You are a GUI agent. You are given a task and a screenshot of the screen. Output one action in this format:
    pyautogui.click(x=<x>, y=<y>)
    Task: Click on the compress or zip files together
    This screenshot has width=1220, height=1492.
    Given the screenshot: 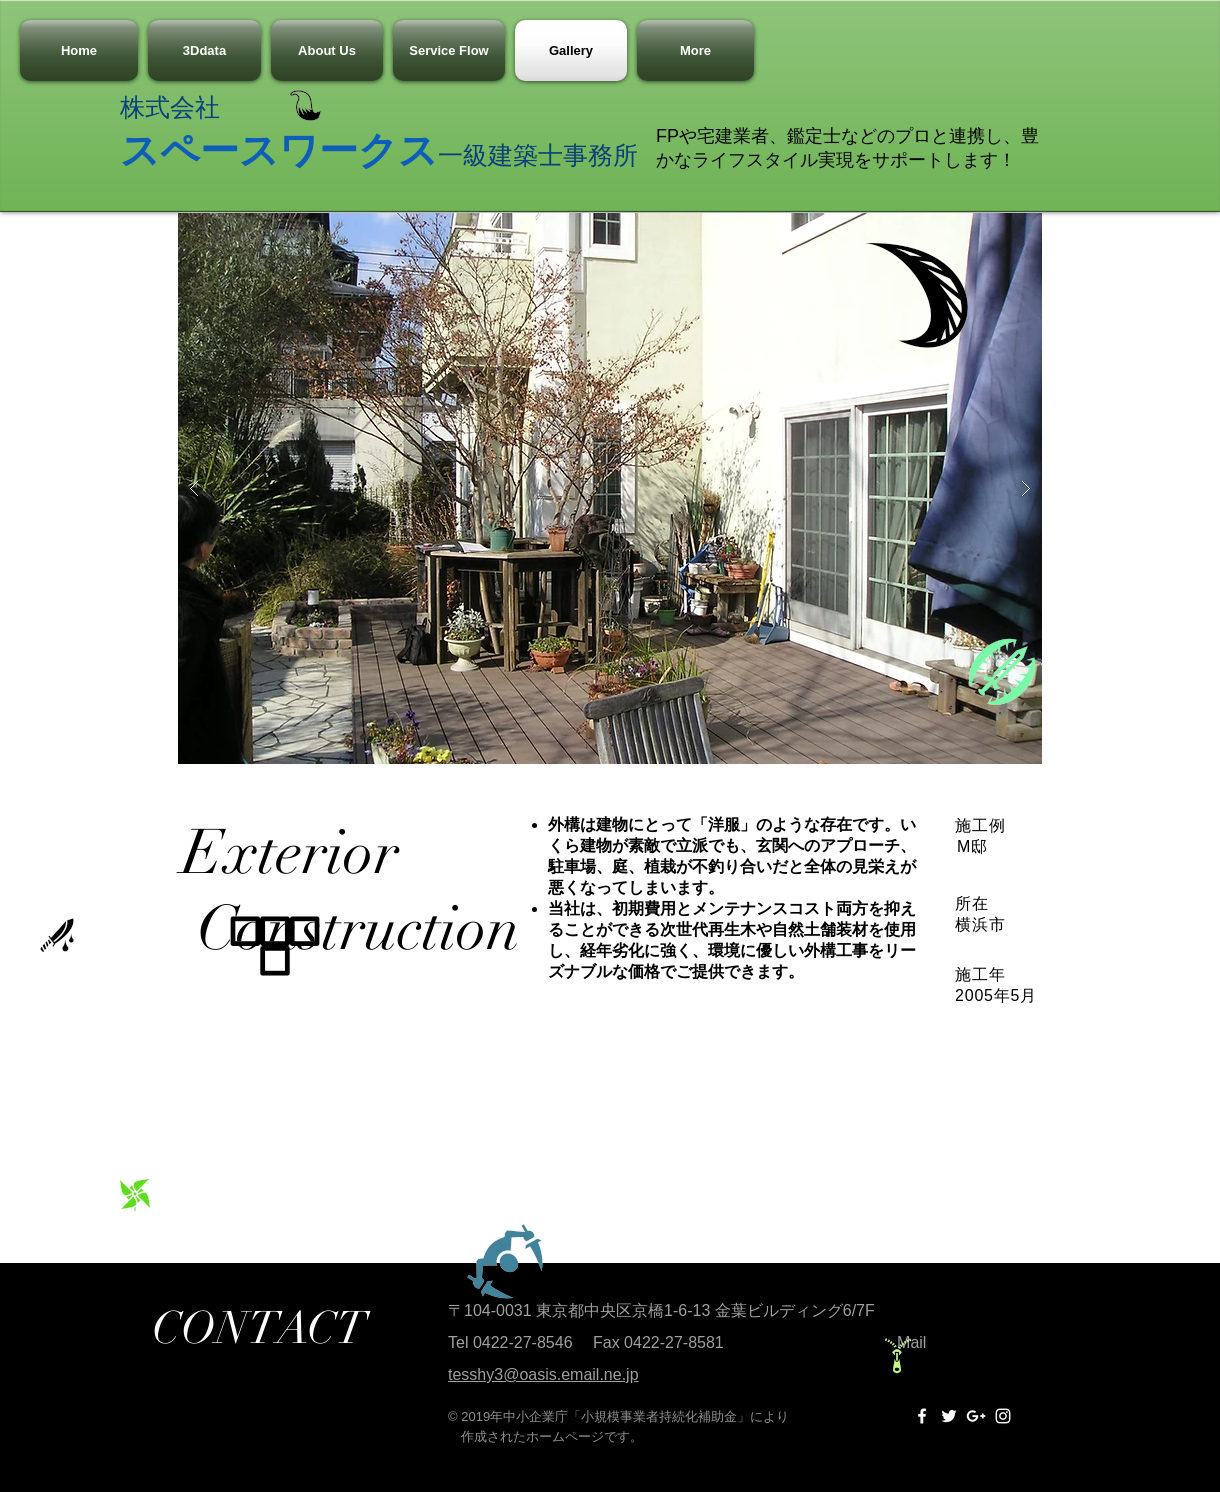 What is the action you would take?
    pyautogui.click(x=897, y=1356)
    